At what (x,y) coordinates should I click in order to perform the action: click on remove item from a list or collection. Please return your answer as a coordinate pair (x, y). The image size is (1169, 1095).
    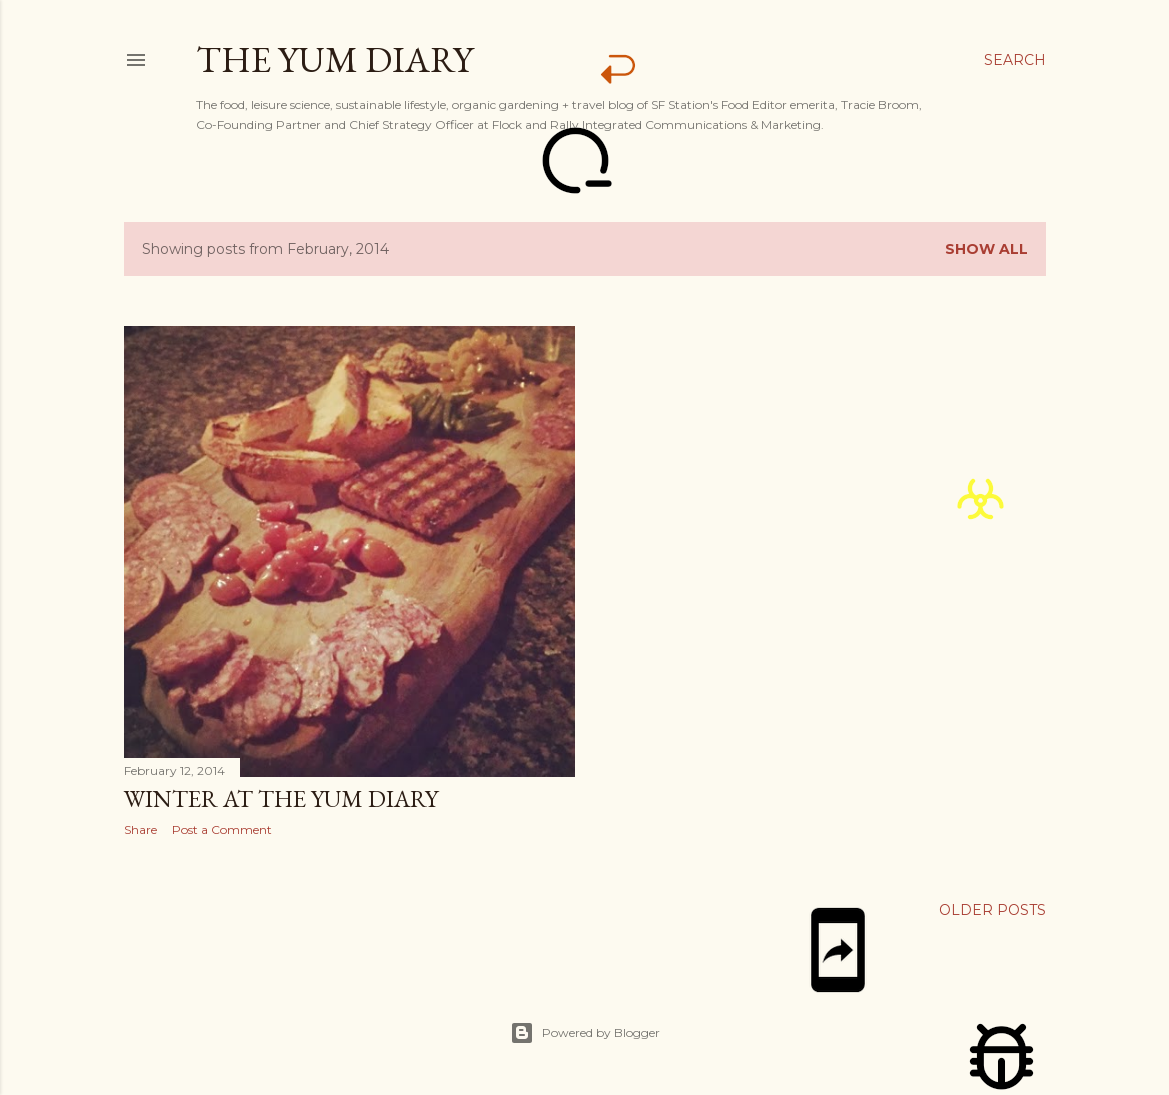
    Looking at the image, I should click on (575, 160).